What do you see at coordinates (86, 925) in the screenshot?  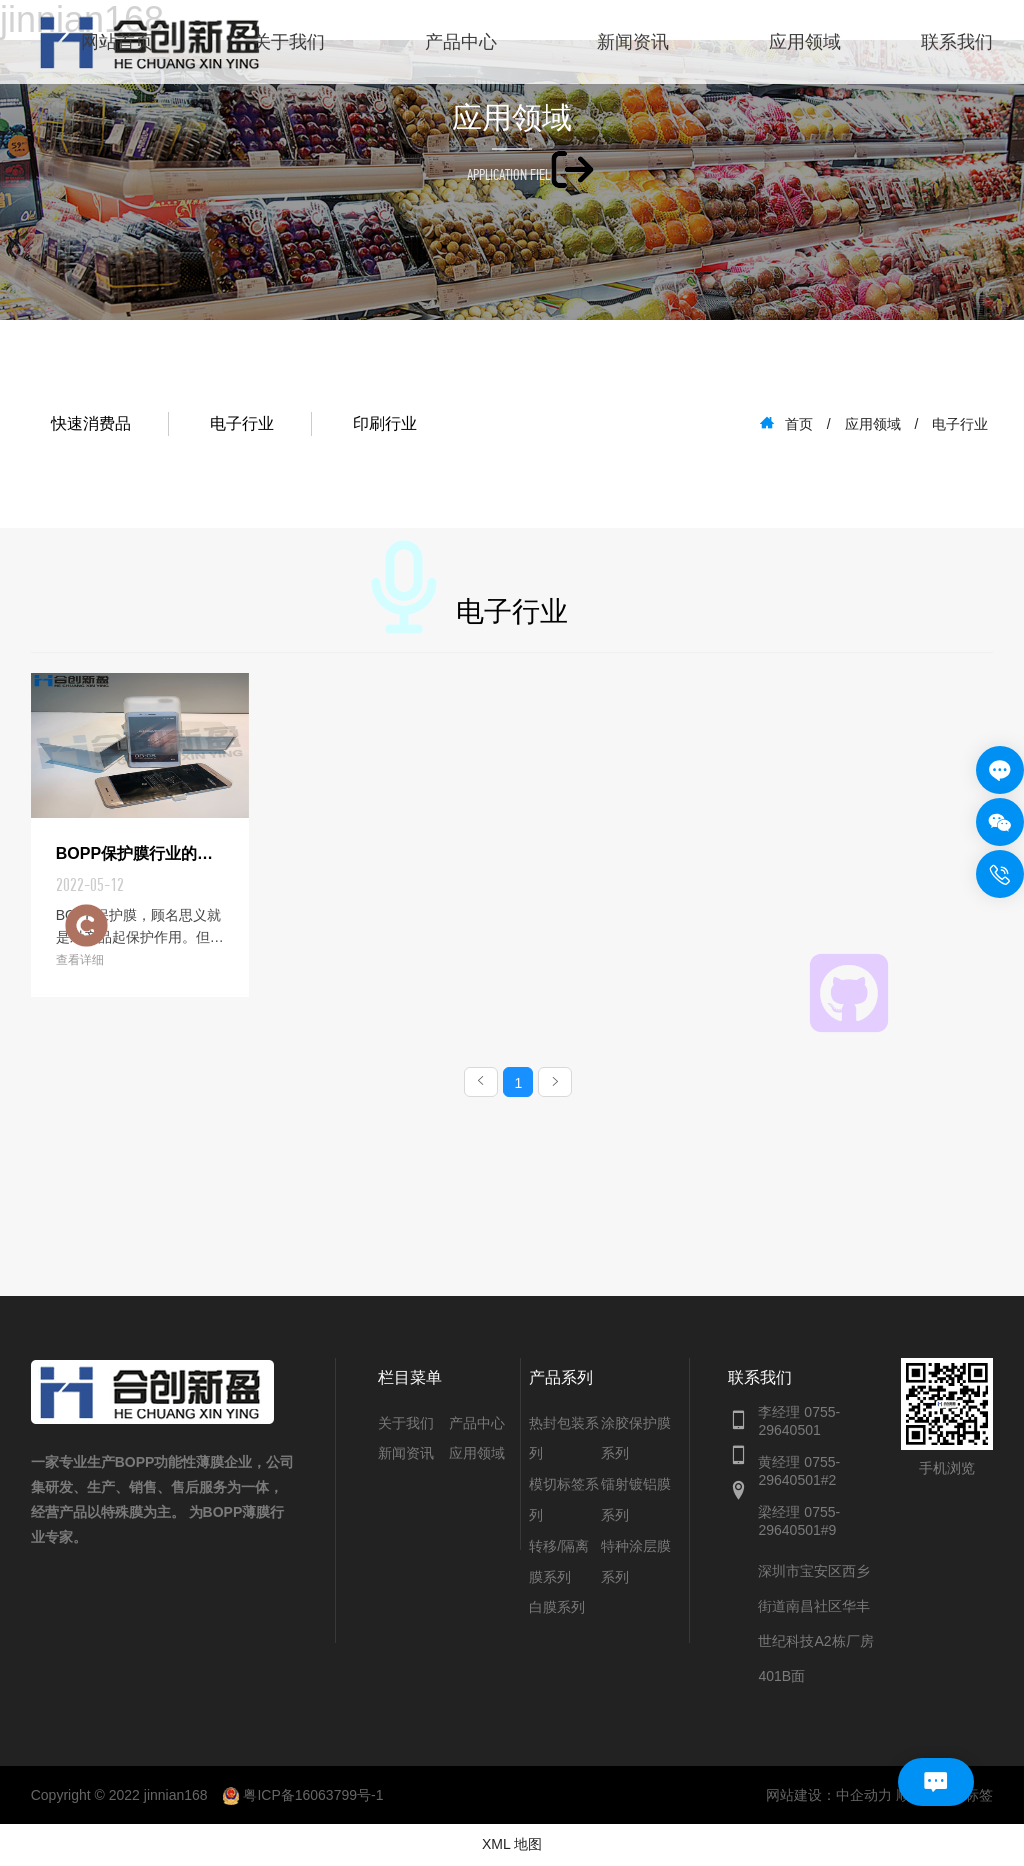 I see `indicates copyrighted content` at bounding box center [86, 925].